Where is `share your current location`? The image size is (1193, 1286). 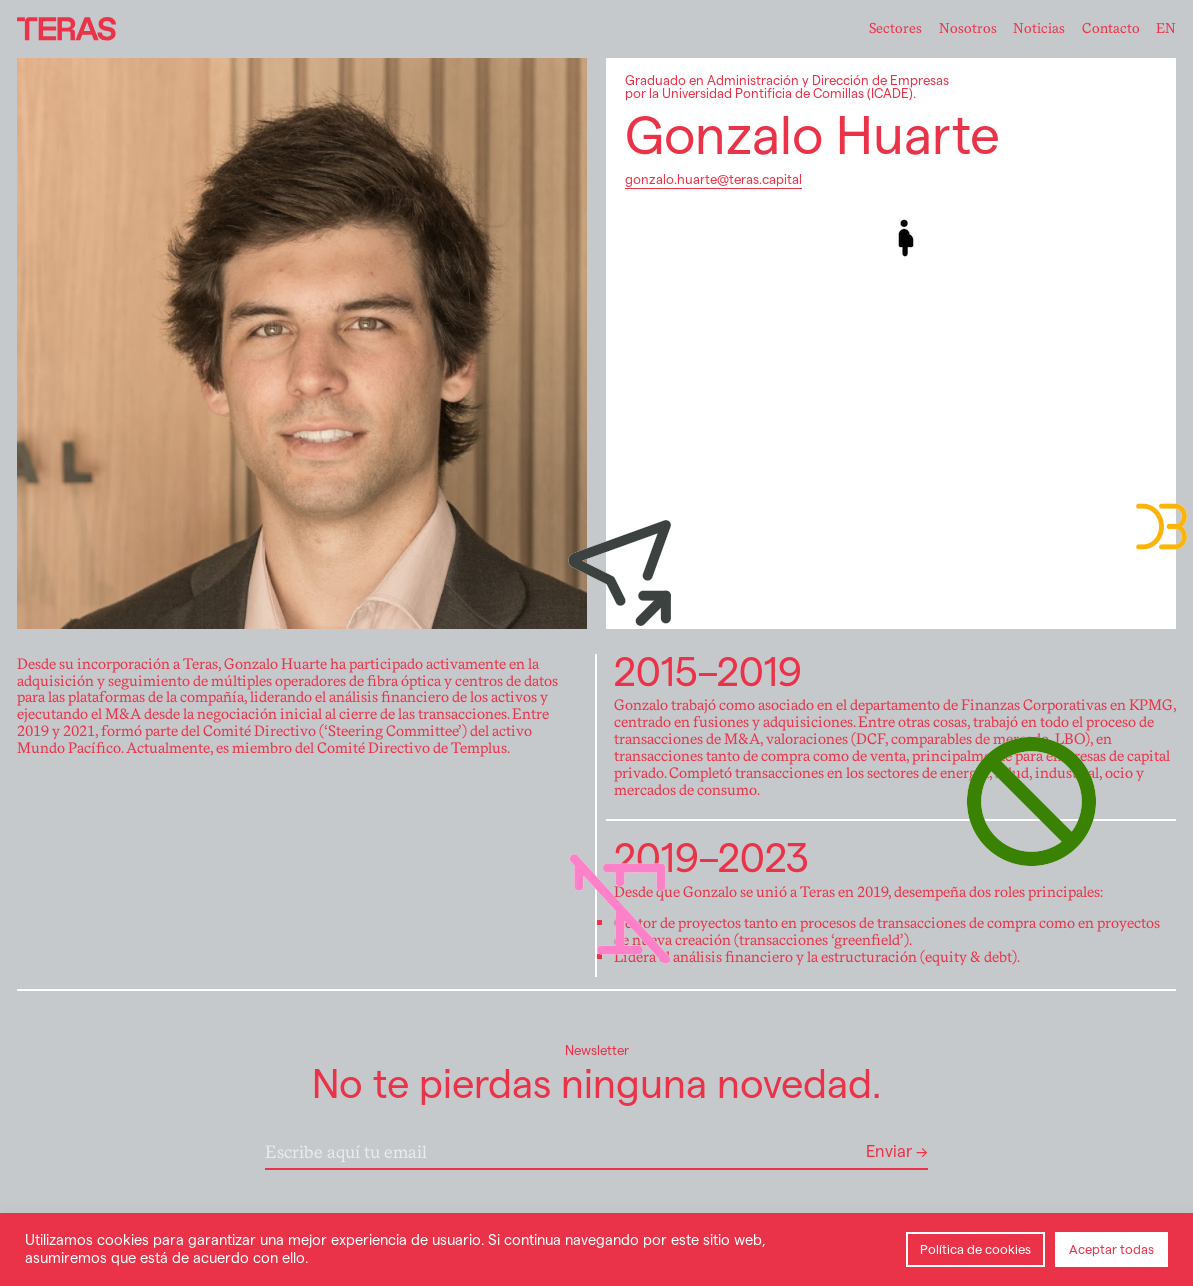
share your current location is located at coordinates (620, 570).